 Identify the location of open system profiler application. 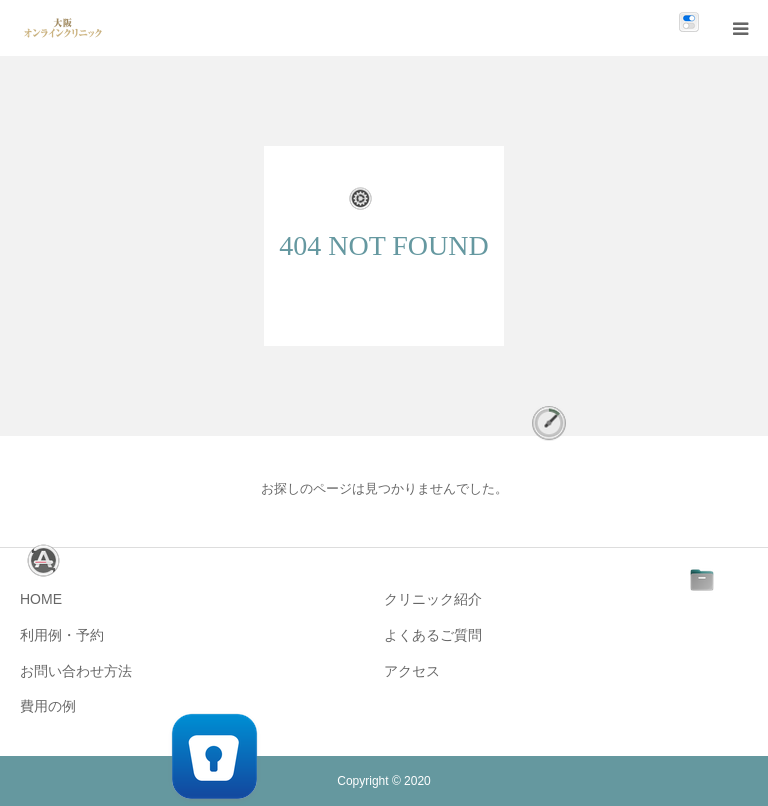
(549, 423).